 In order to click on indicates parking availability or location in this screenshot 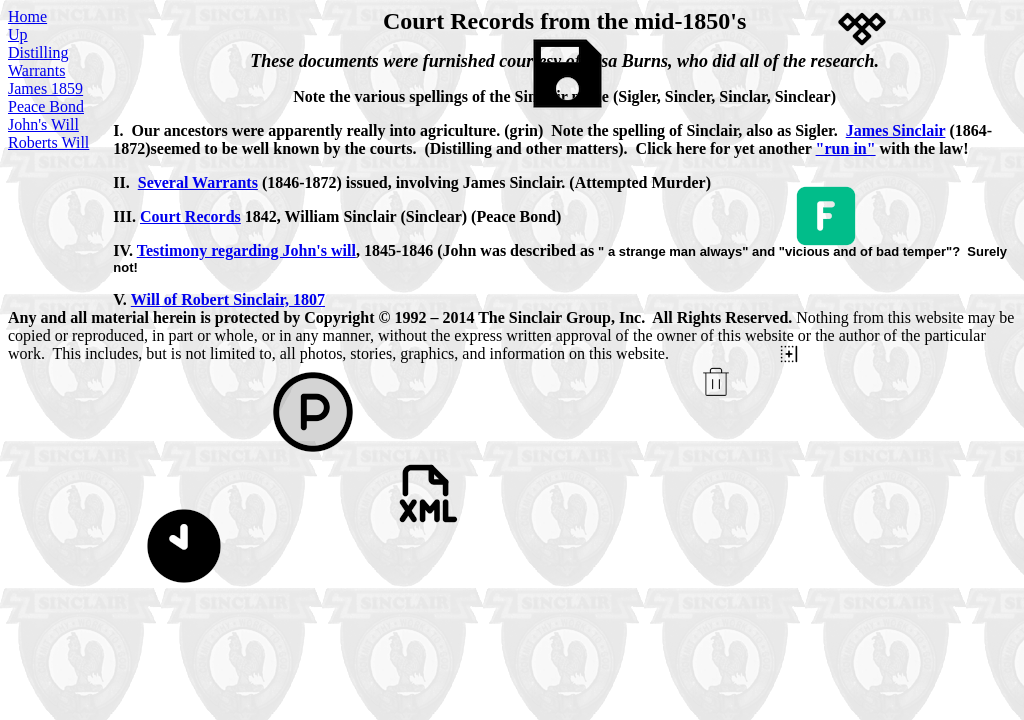, I will do `click(313, 412)`.